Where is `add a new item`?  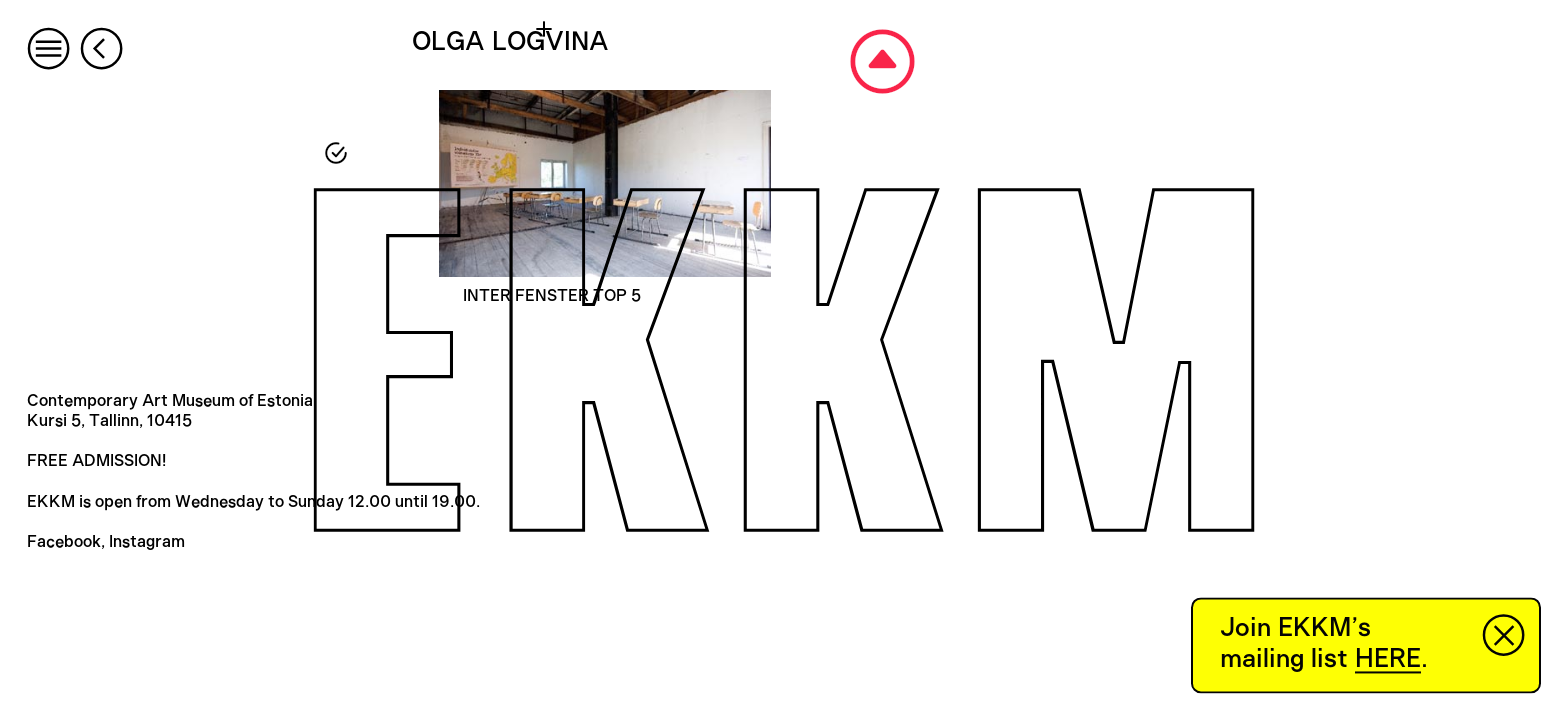
add a new item is located at coordinates (544, 29).